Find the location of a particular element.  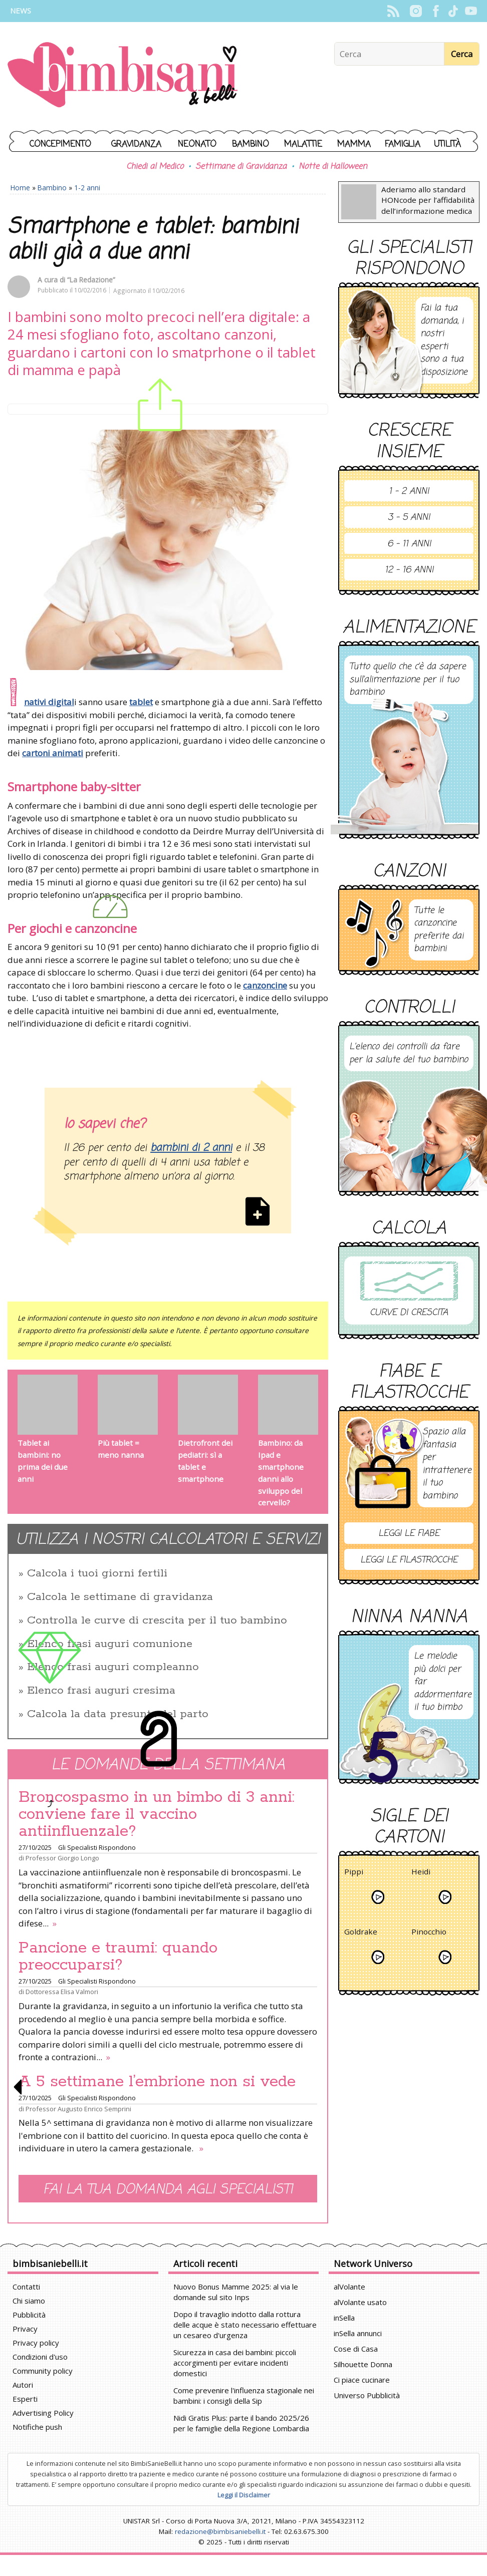

view your shopping bag is located at coordinates (383, 1485).